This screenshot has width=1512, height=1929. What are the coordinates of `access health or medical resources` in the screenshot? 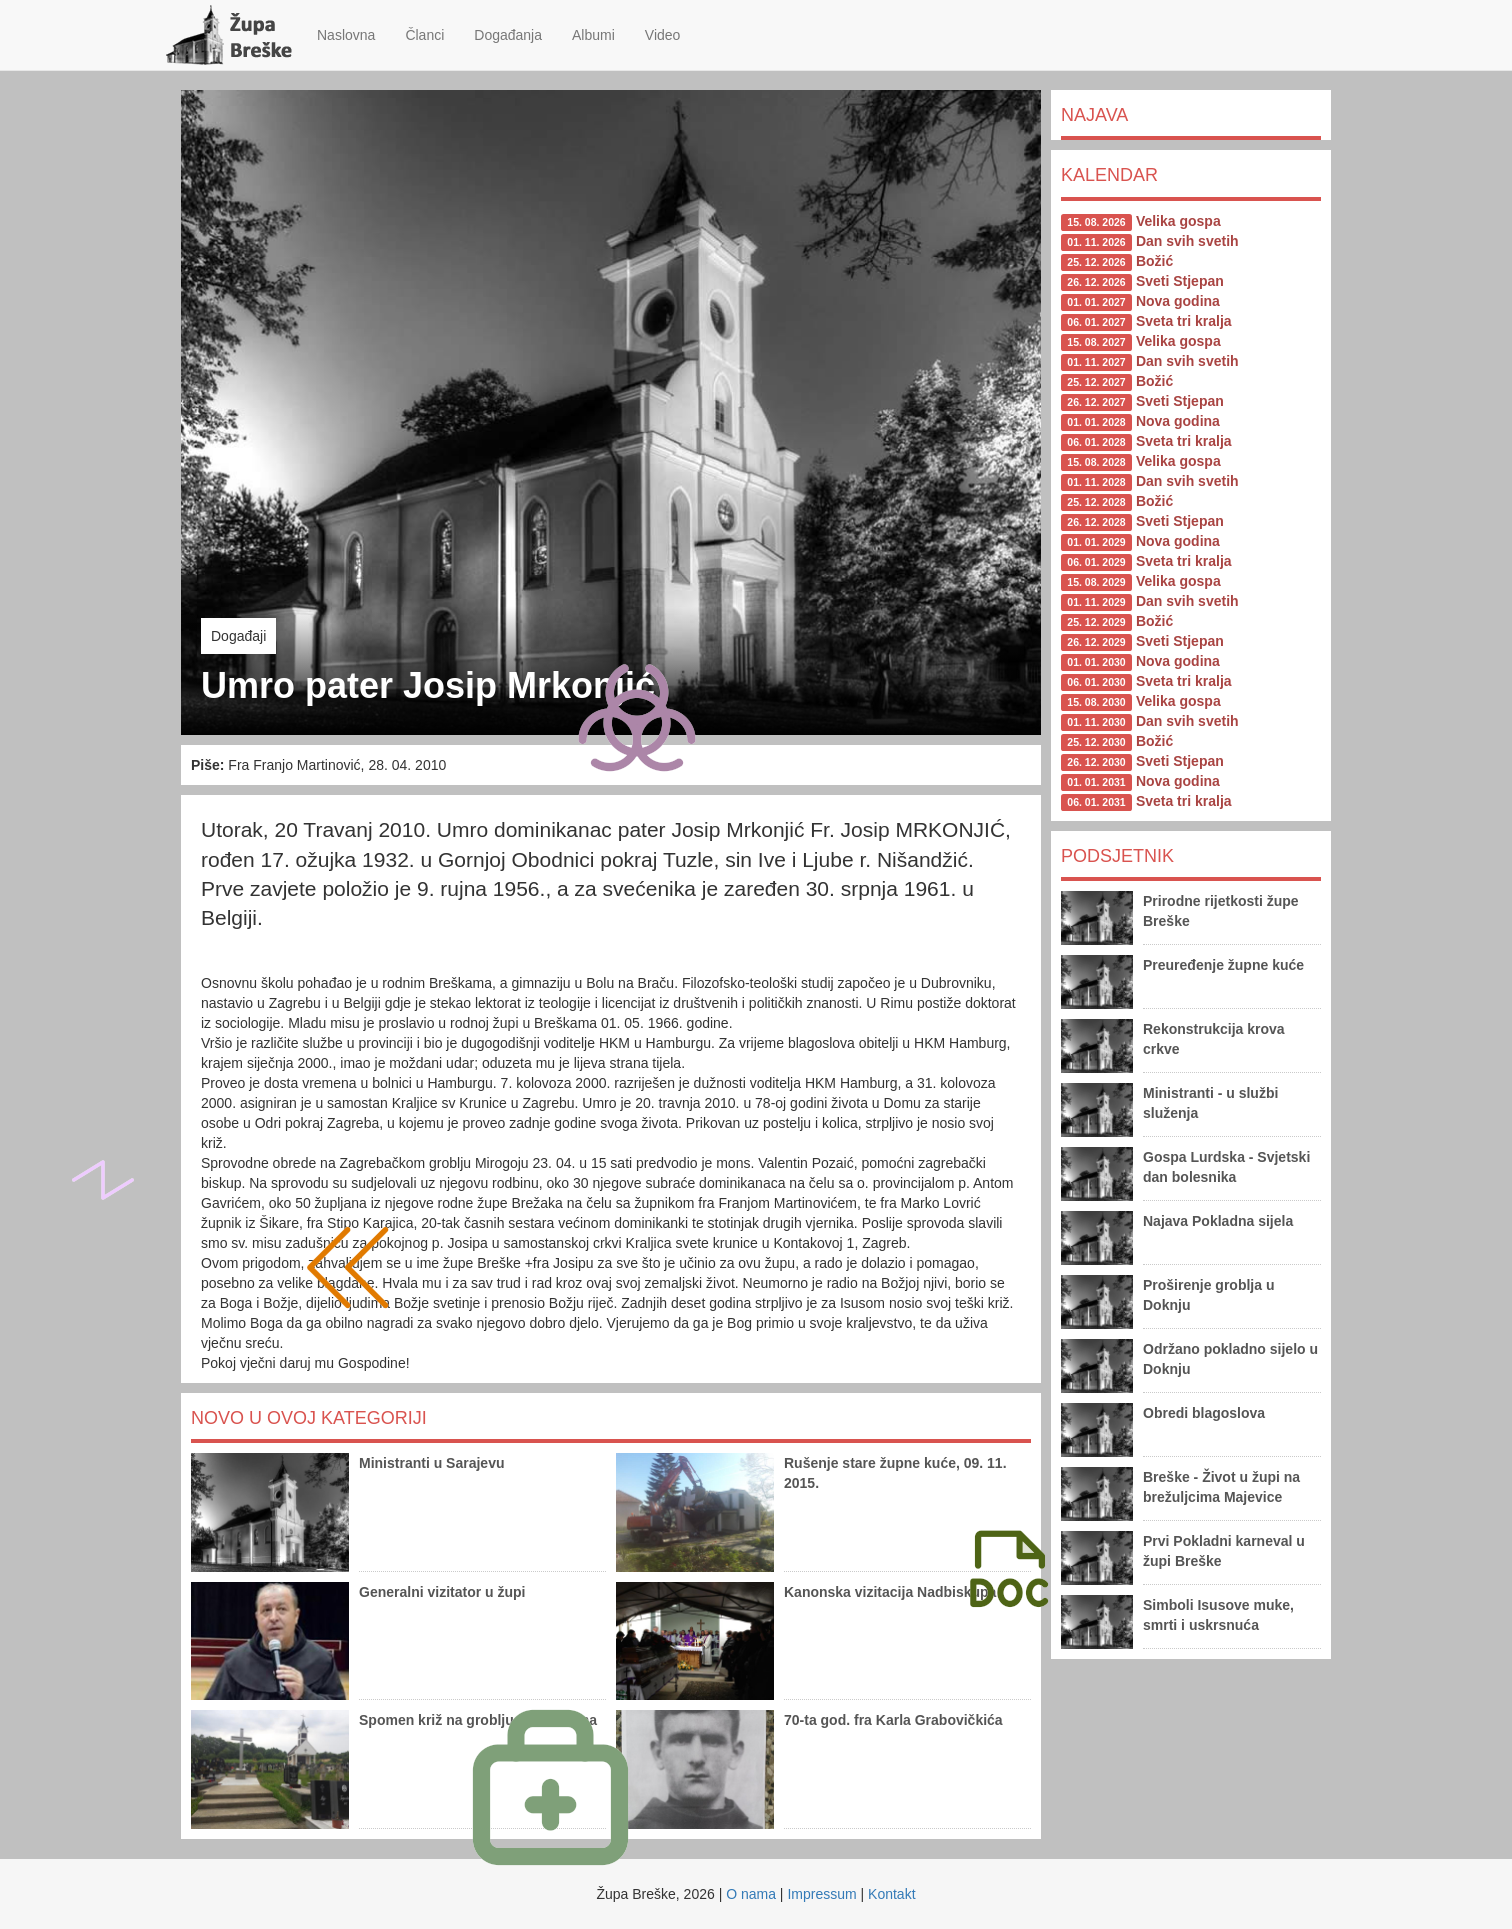 It's located at (550, 1787).